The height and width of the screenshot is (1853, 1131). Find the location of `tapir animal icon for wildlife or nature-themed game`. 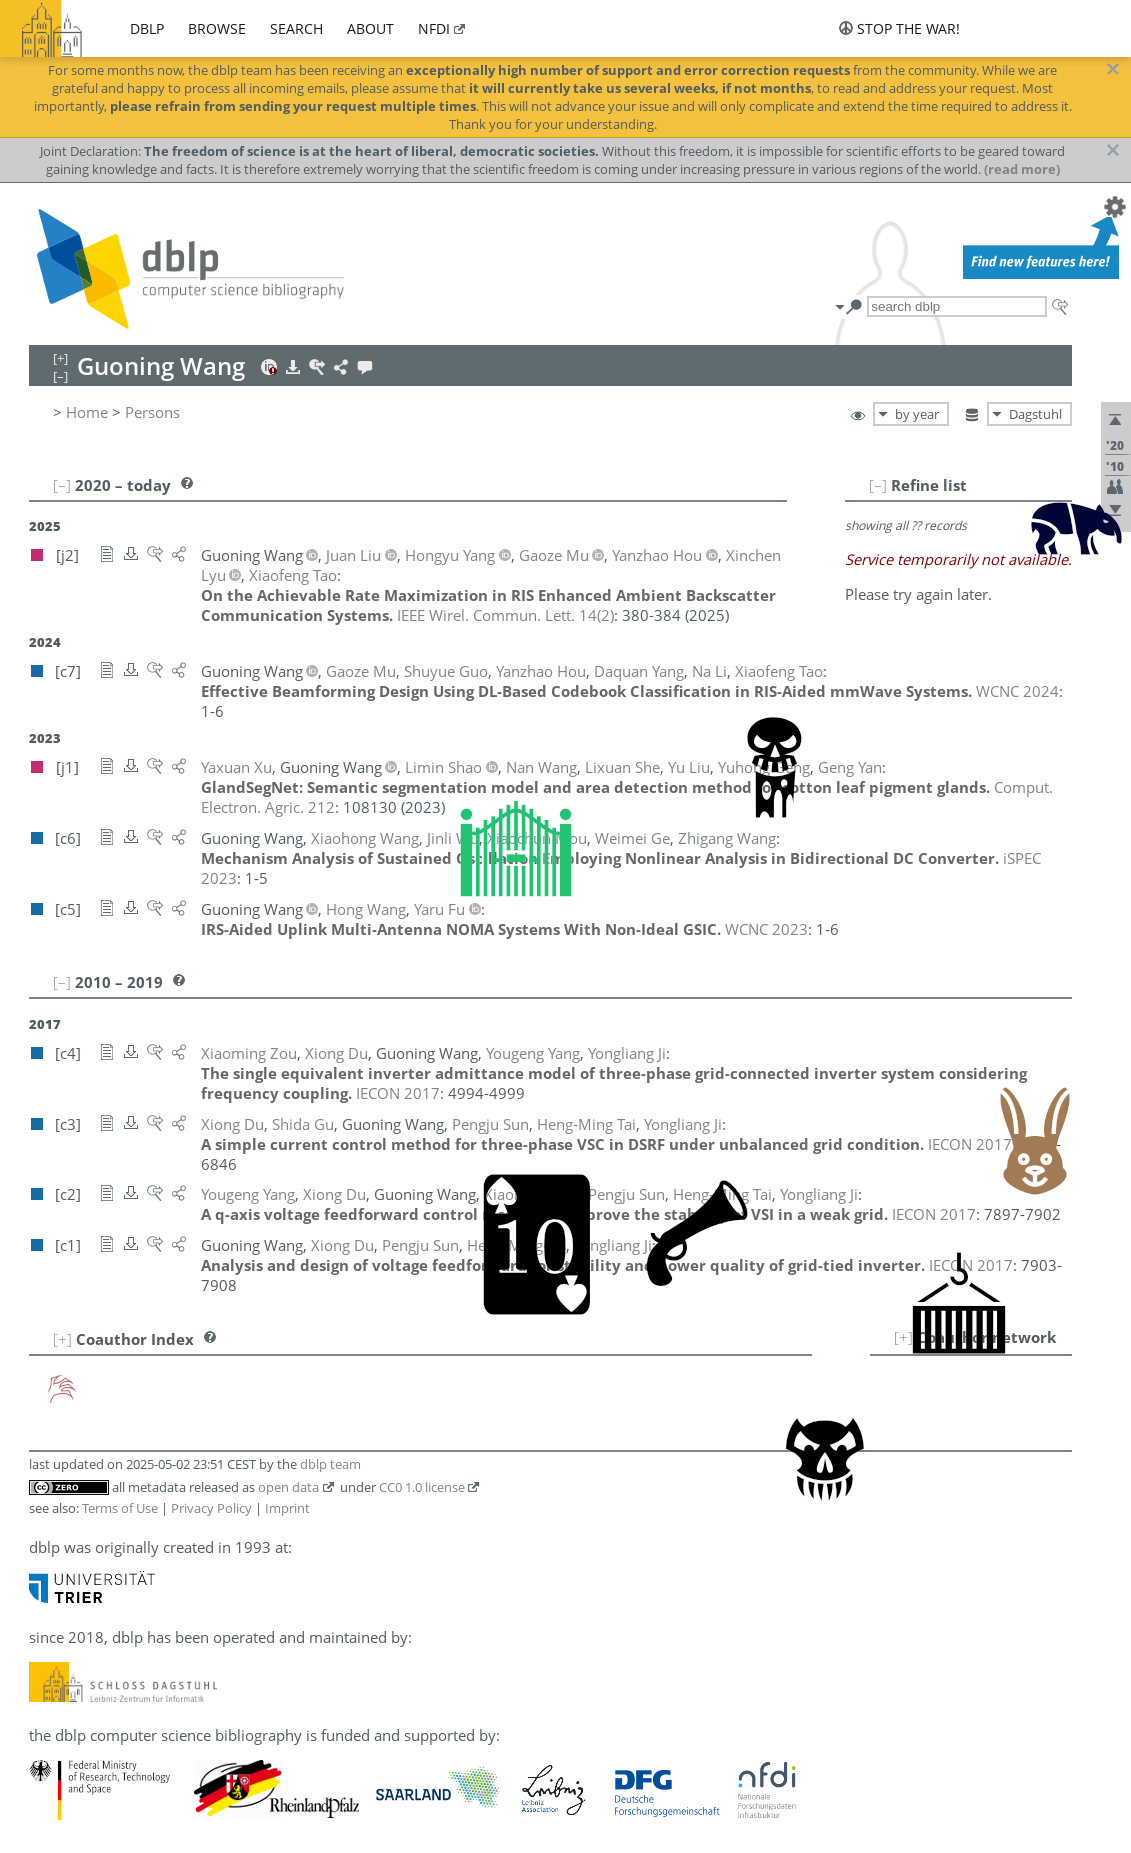

tapir animal icon for wildlife or nature-themed game is located at coordinates (1076, 528).